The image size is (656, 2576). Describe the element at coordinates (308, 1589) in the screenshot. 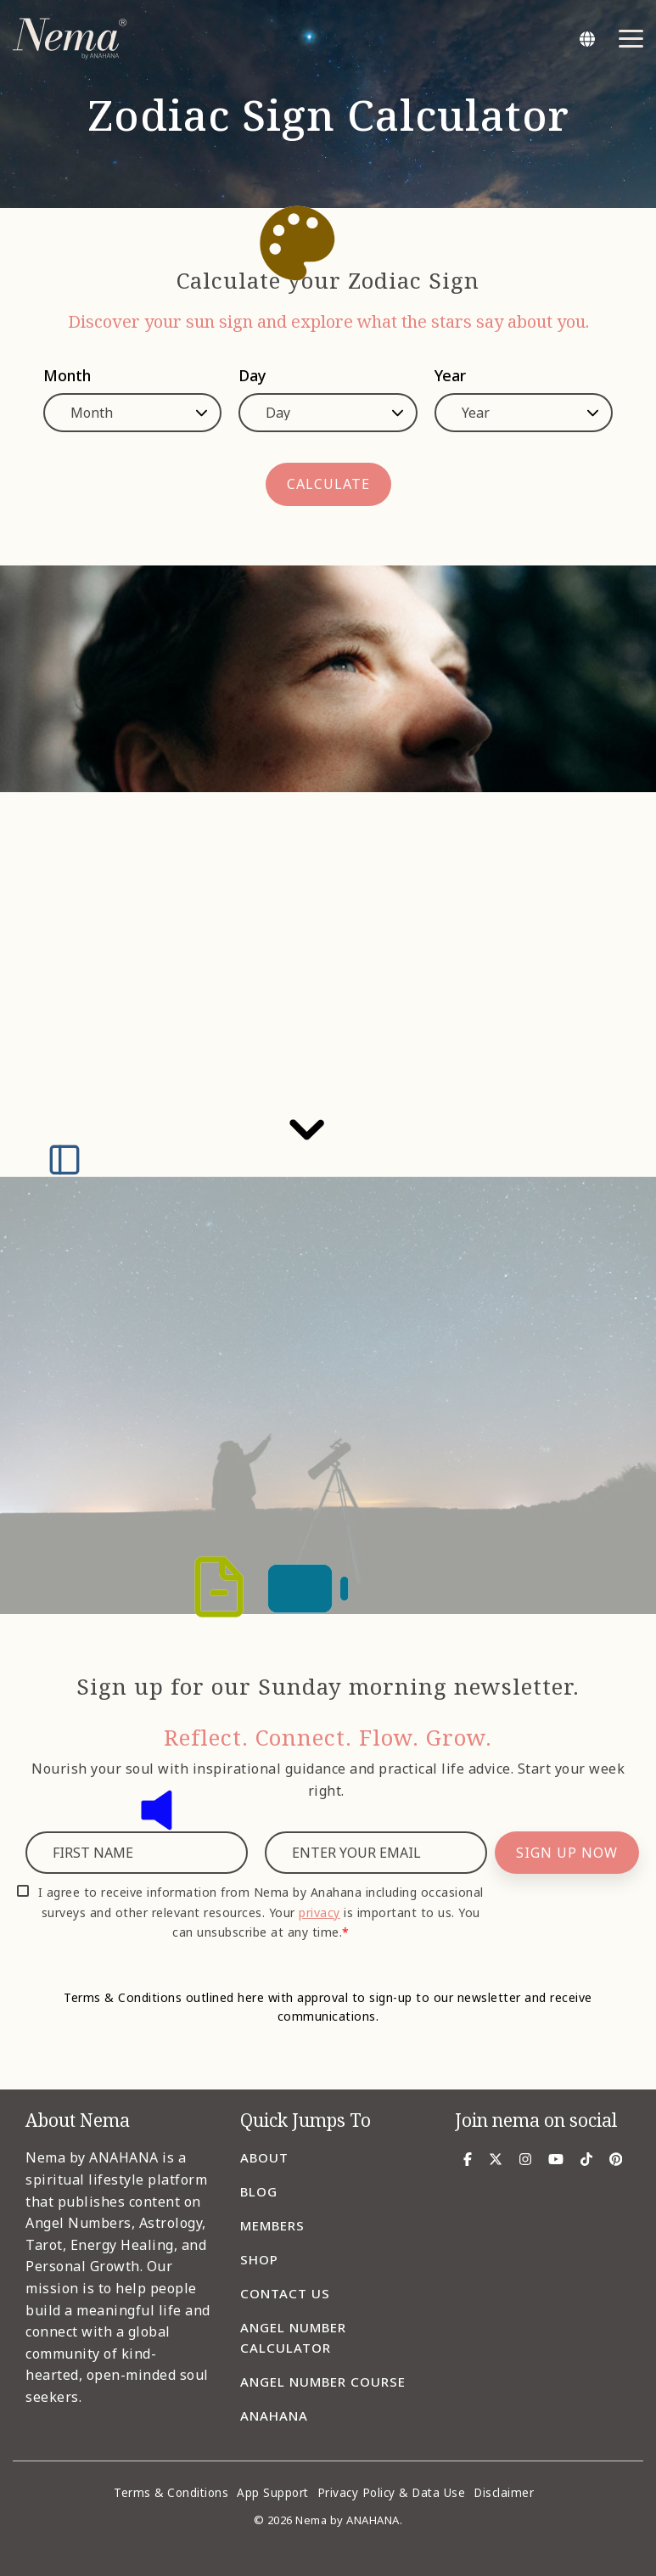

I see `shows current battery level` at that location.